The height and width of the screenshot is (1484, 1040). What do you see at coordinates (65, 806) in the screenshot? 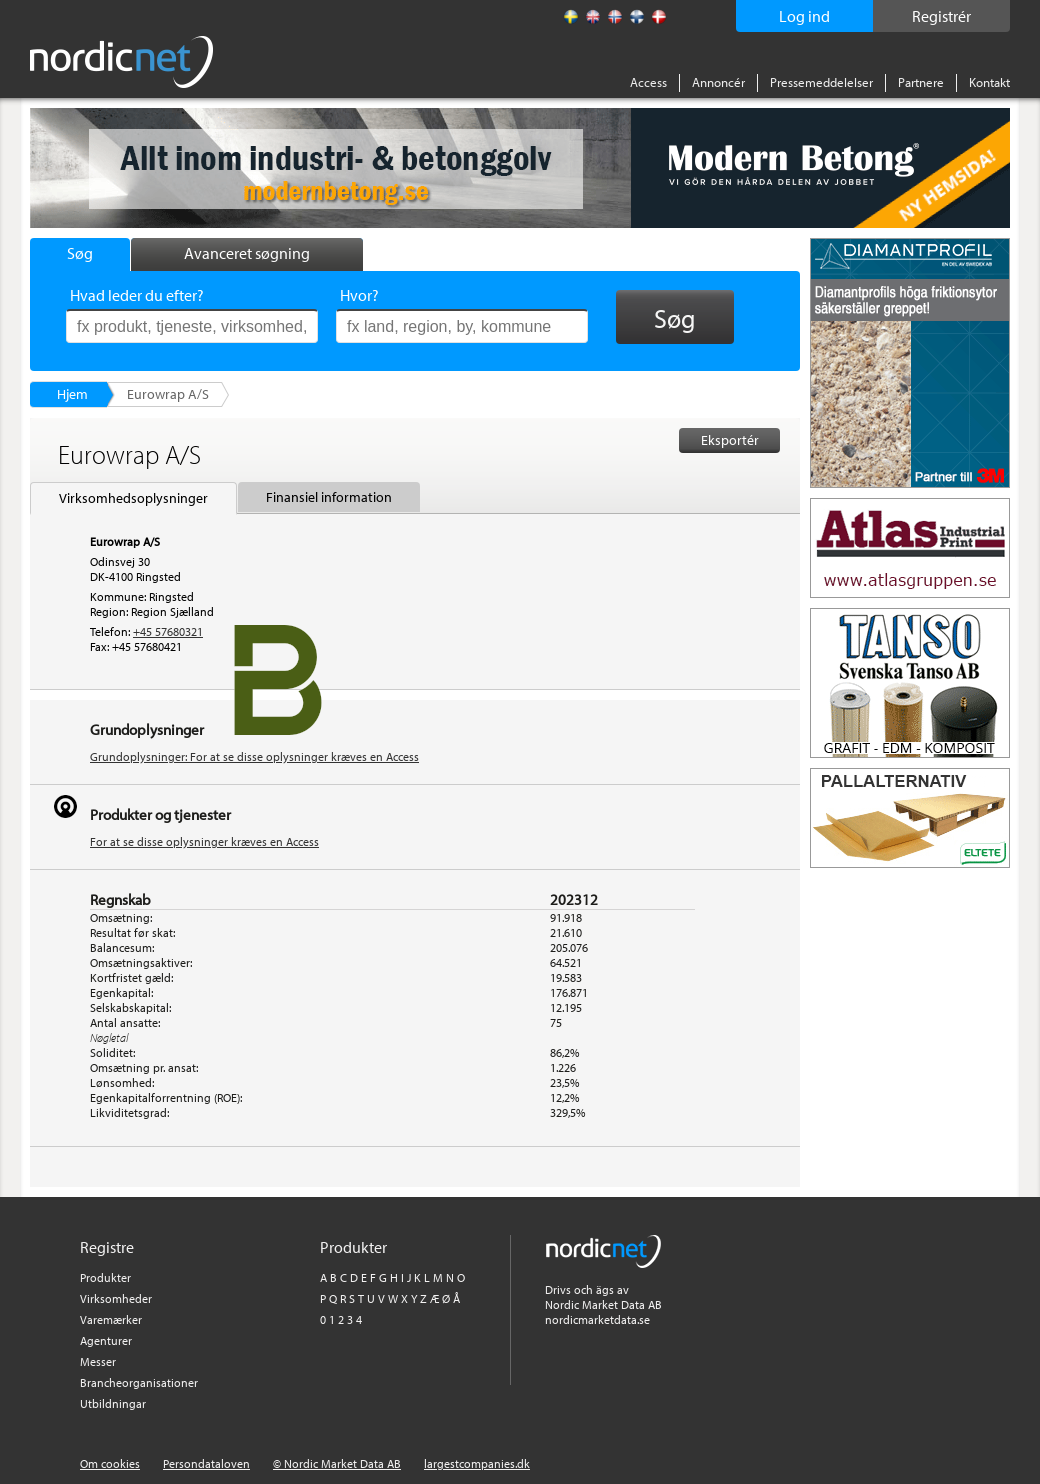
I see `open the Castro podcast app` at bounding box center [65, 806].